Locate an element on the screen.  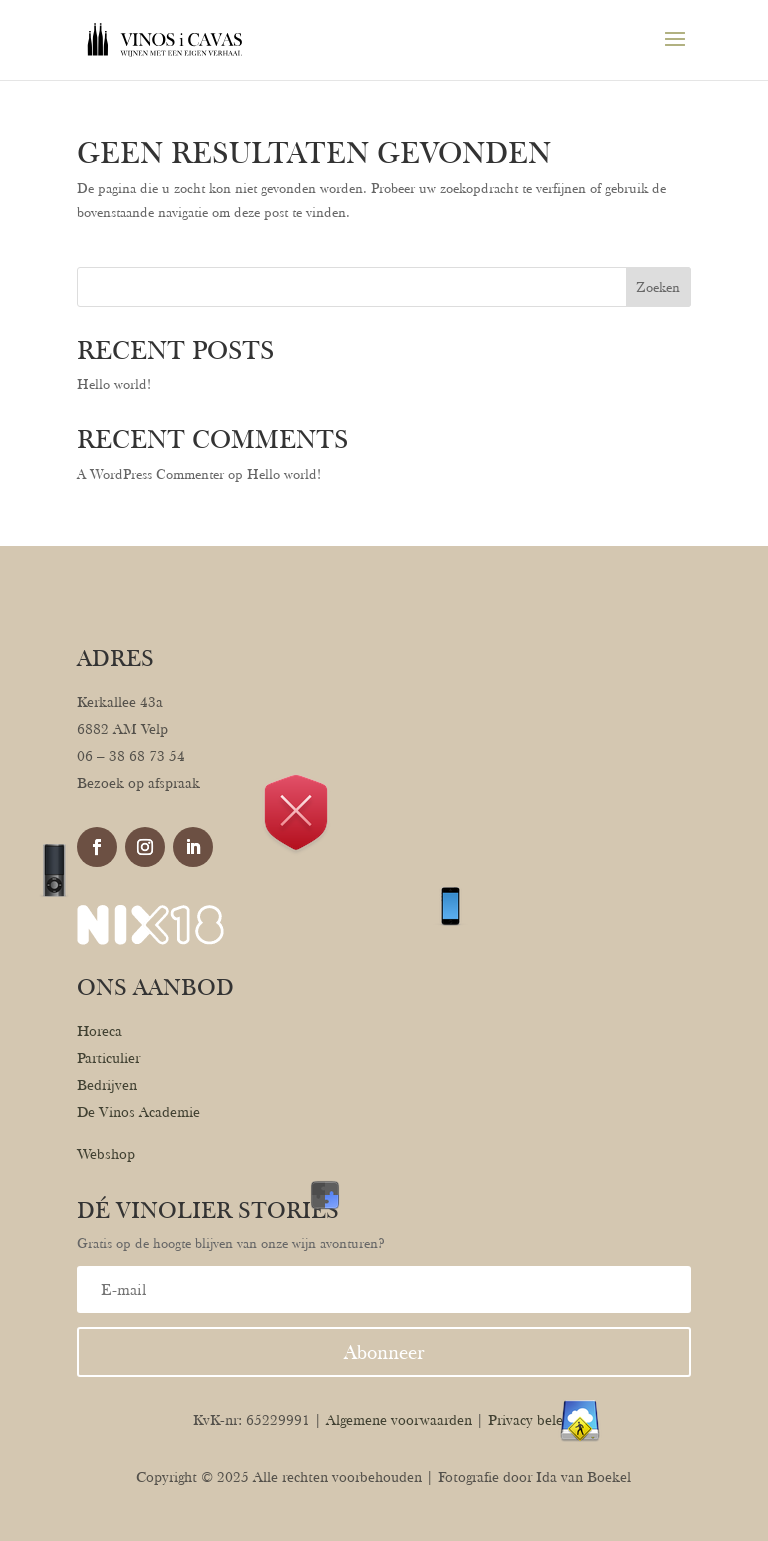
access iDisk cloud storage for user files is located at coordinates (580, 1421).